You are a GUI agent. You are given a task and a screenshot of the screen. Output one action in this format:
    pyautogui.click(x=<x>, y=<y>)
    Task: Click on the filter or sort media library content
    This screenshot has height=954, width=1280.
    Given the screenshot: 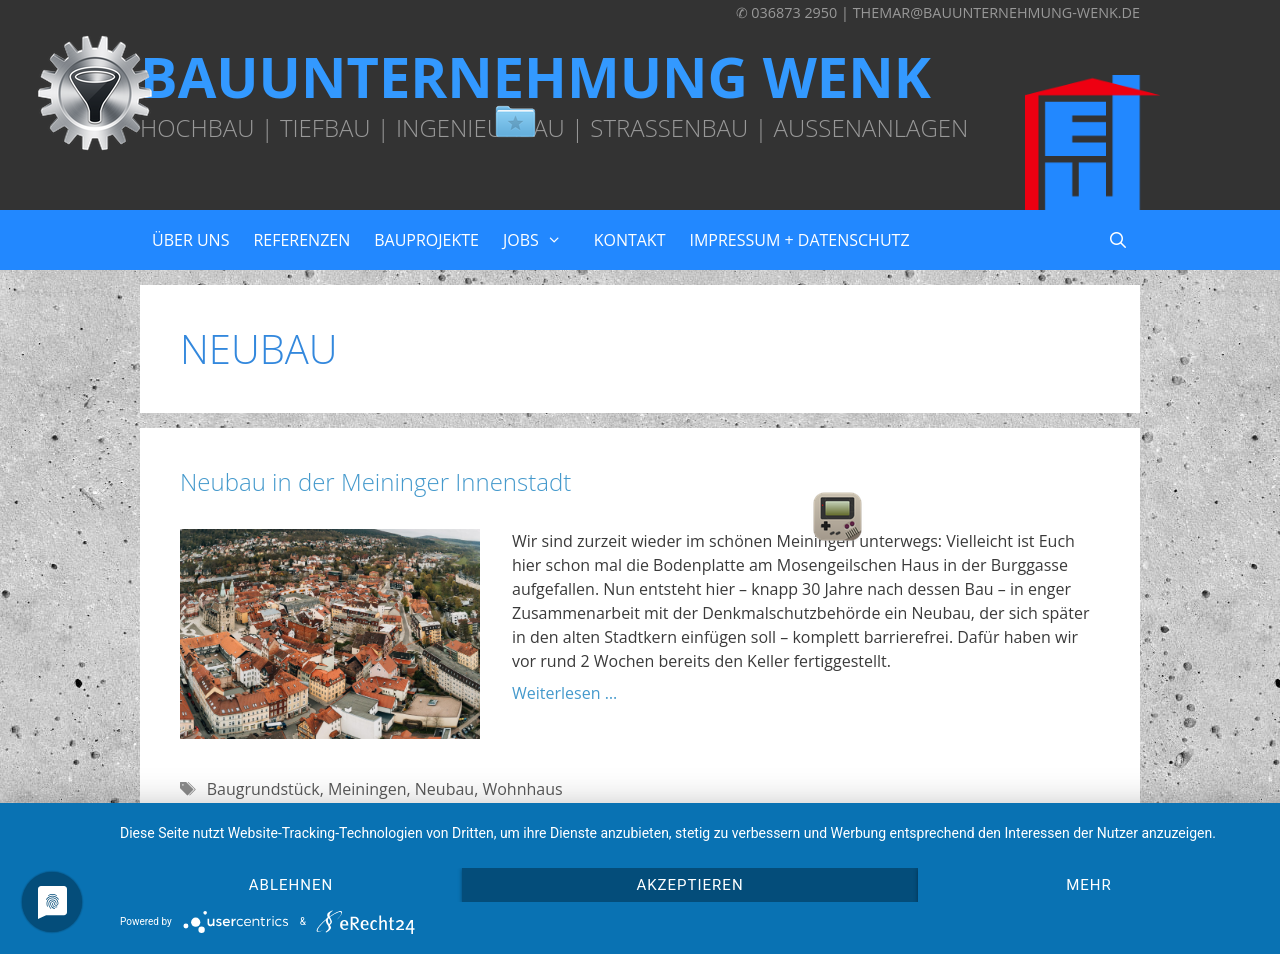 What is the action you would take?
    pyautogui.click(x=95, y=93)
    